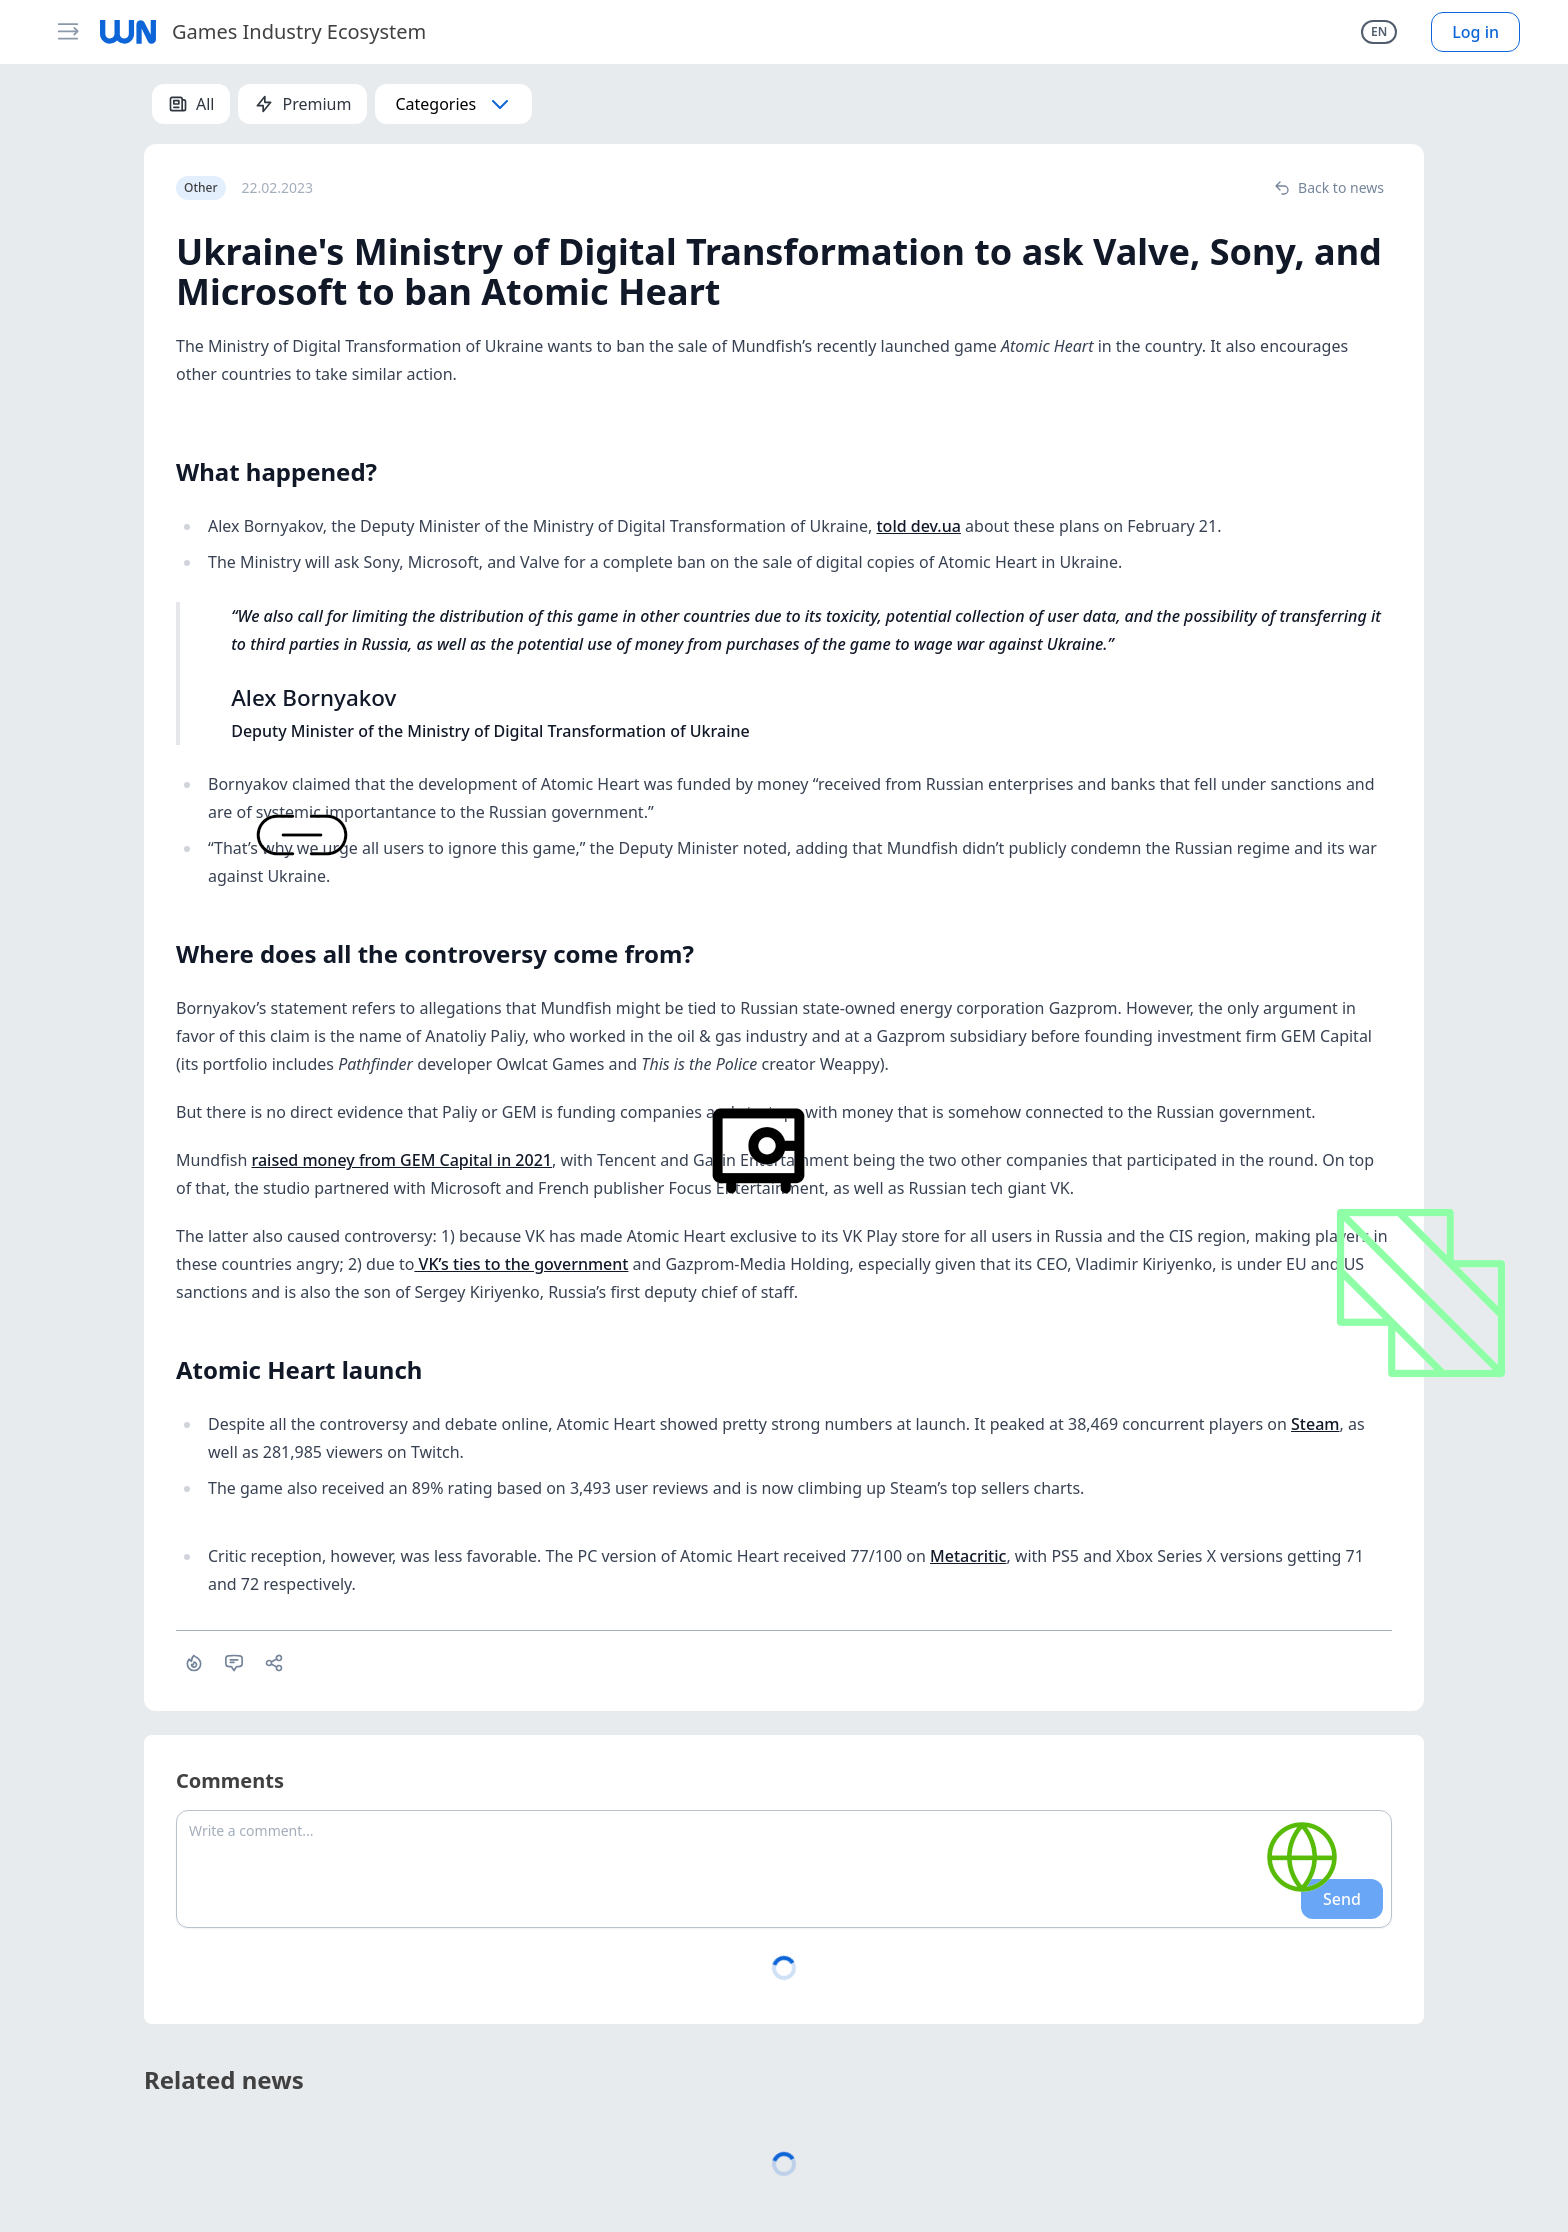  Describe the element at coordinates (1302, 1857) in the screenshot. I see `access global or international settings` at that location.